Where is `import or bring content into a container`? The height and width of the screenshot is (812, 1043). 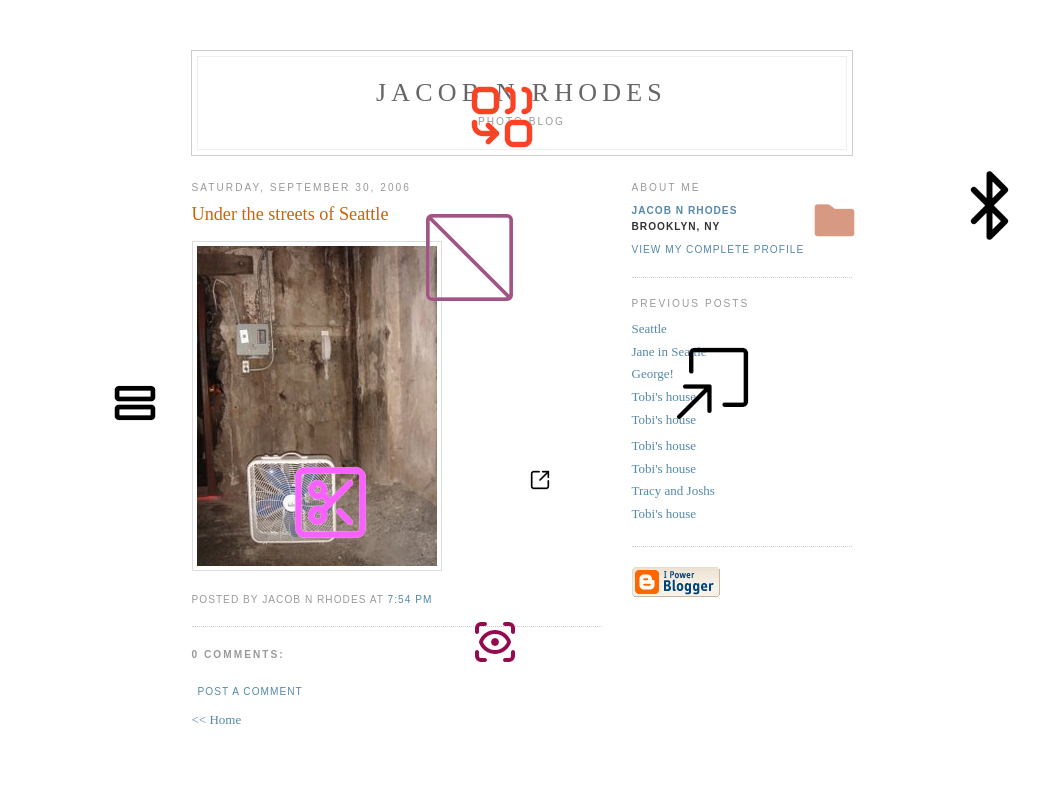 import or bring content into a container is located at coordinates (712, 383).